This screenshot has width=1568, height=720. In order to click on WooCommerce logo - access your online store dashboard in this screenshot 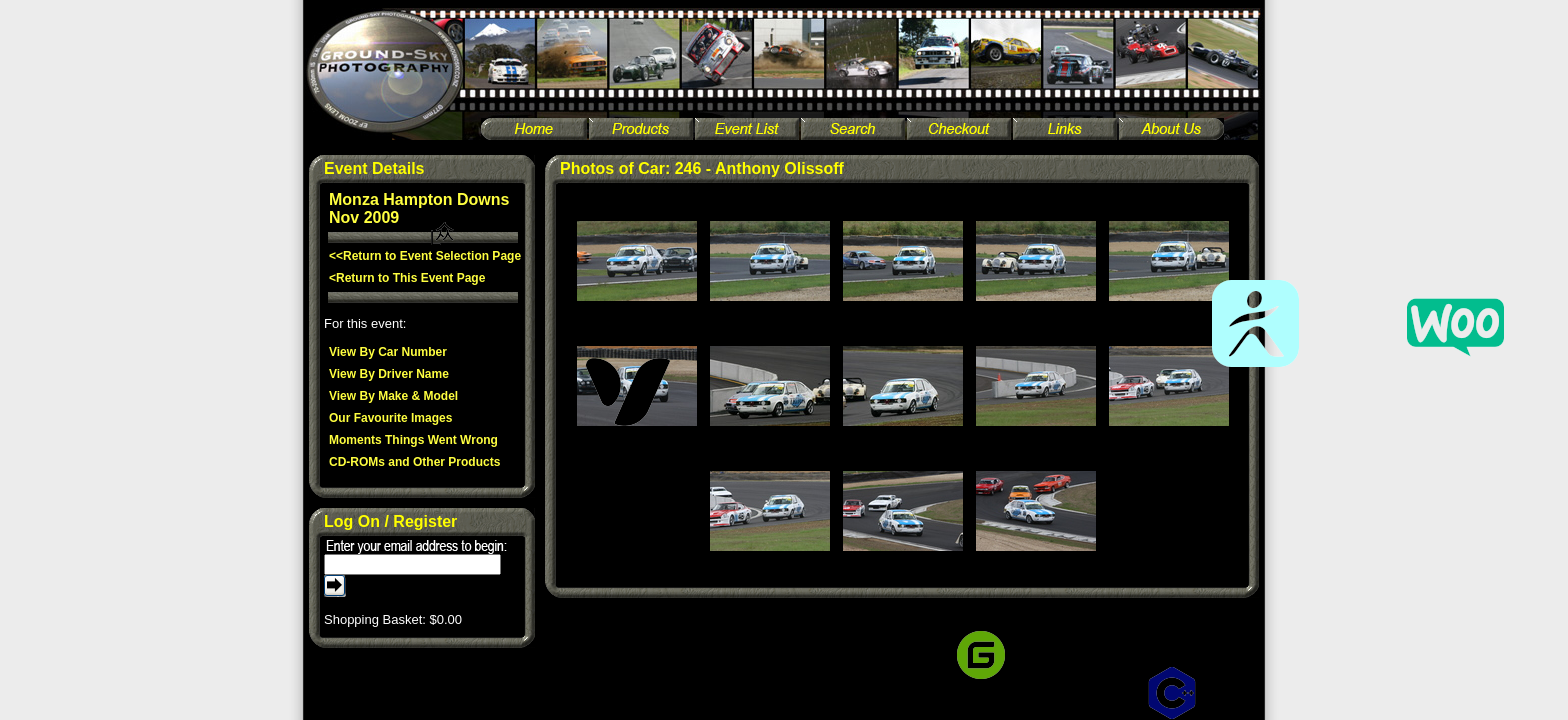, I will do `click(1455, 327)`.